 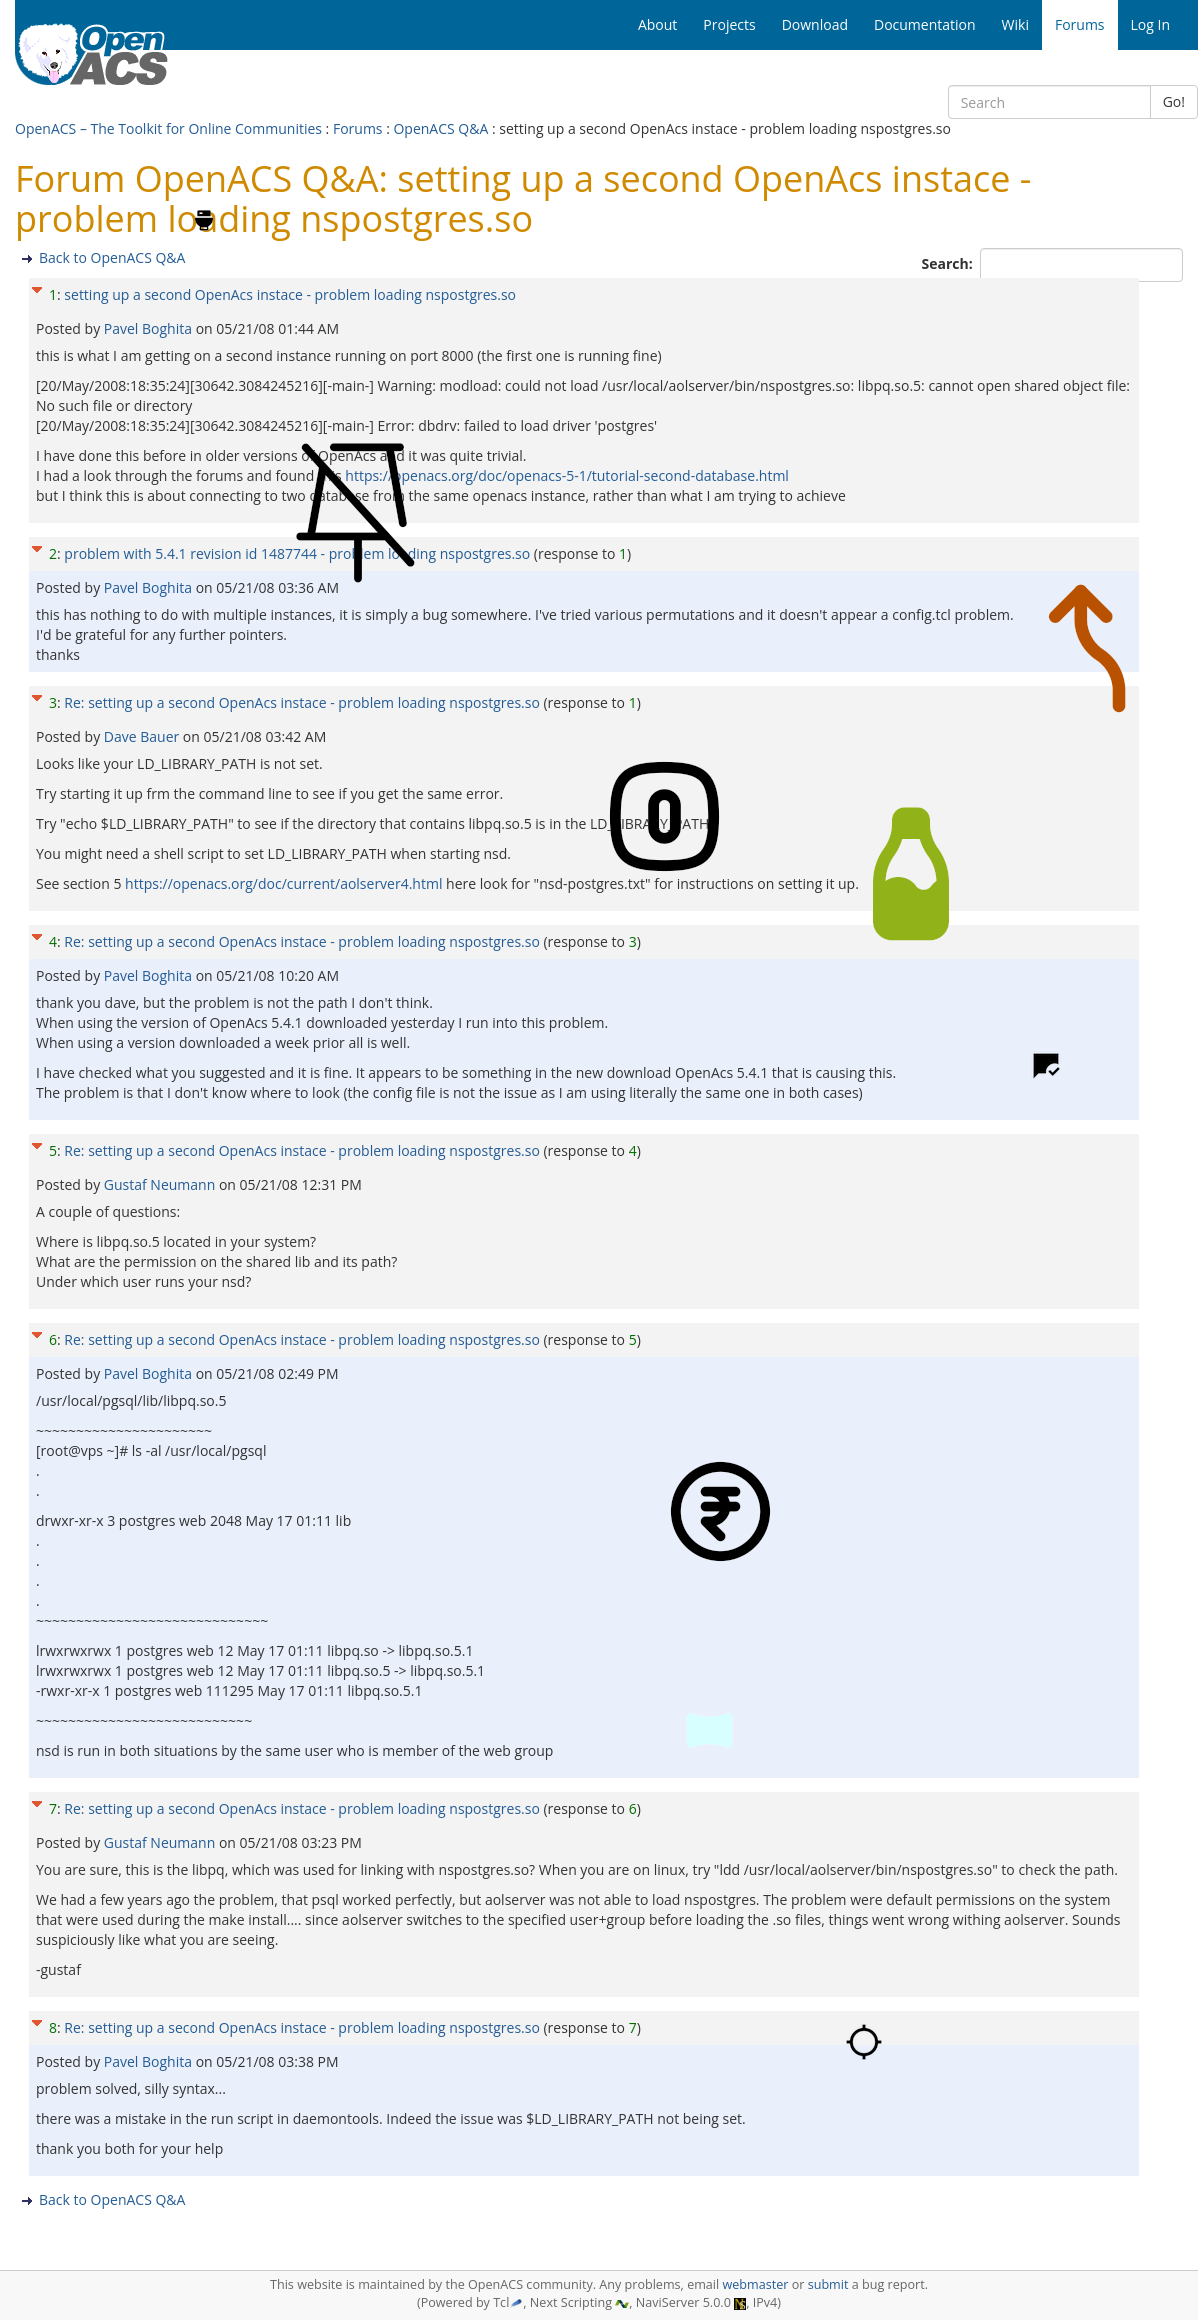 What do you see at coordinates (864, 2042) in the screenshot?
I see `GPS signal is searching or not yet locked` at bounding box center [864, 2042].